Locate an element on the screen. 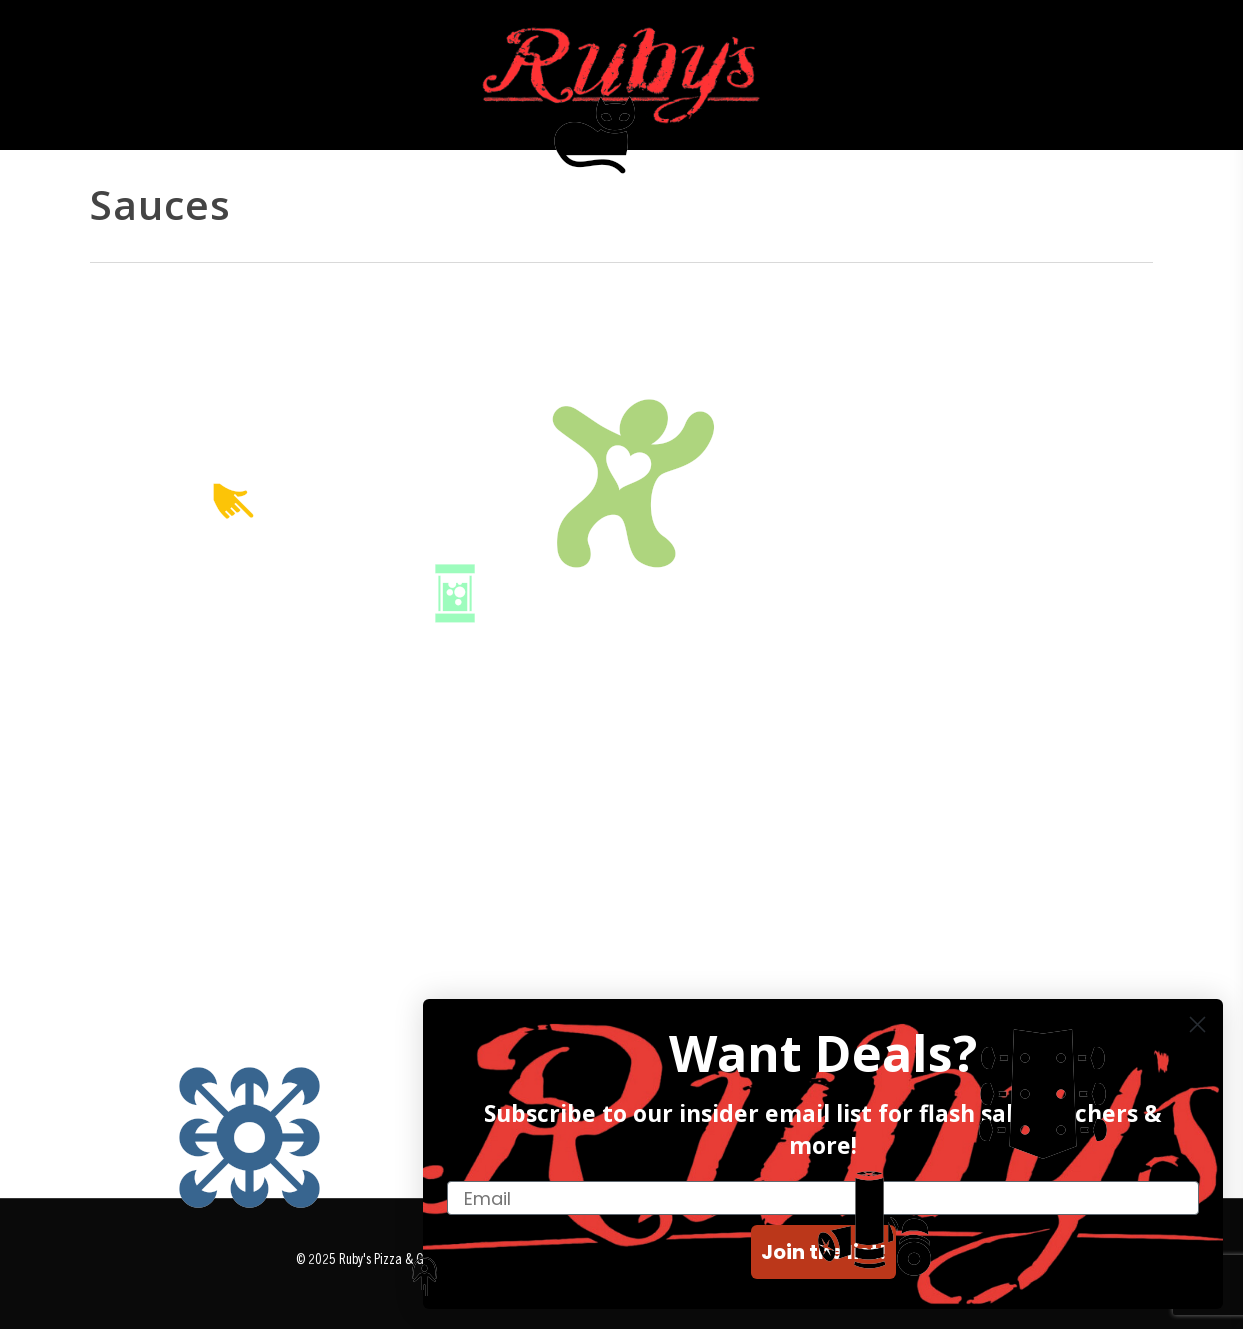  select shotgun ammo type is located at coordinates (874, 1223).